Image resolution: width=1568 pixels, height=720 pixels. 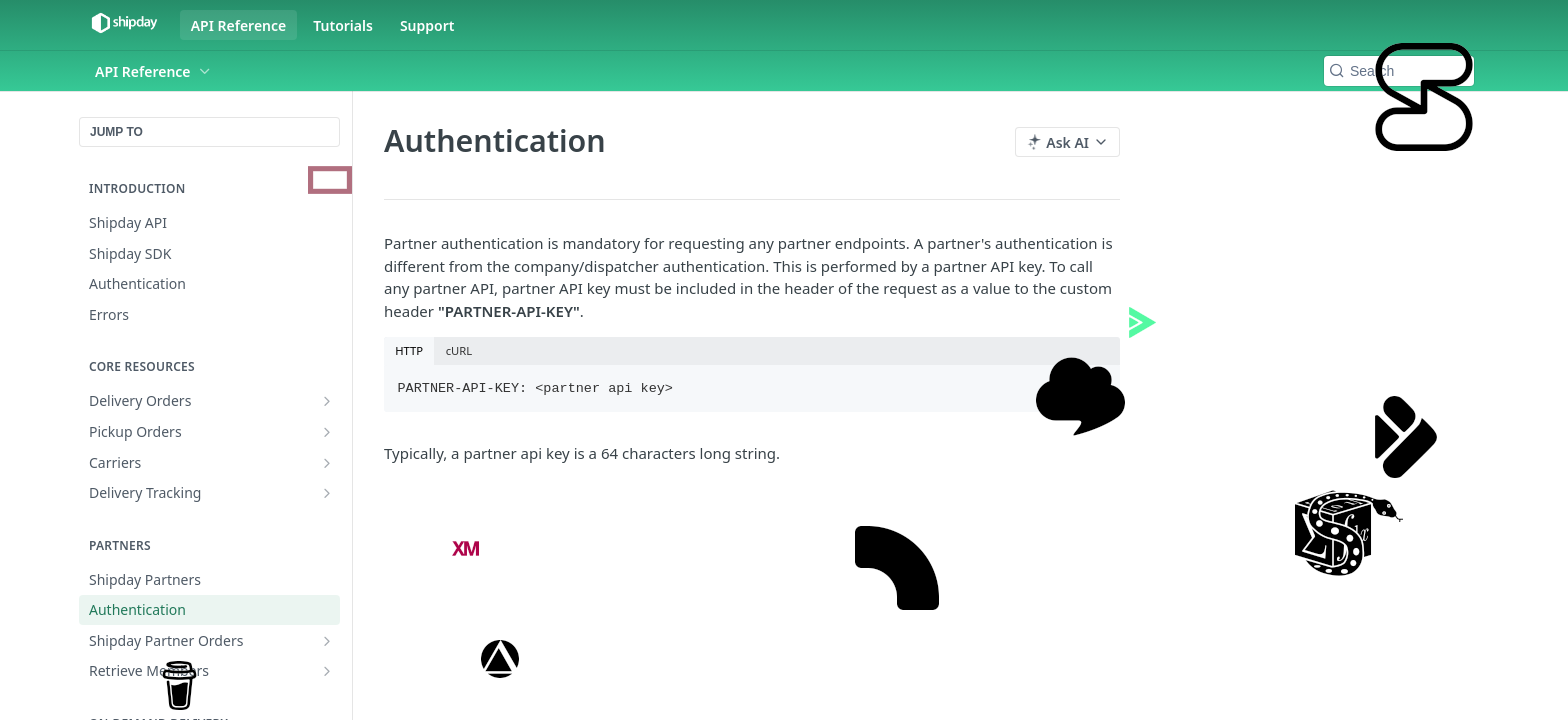 What do you see at coordinates (179, 685) in the screenshot?
I see `support the creator via Buy Me a Coffee` at bounding box center [179, 685].